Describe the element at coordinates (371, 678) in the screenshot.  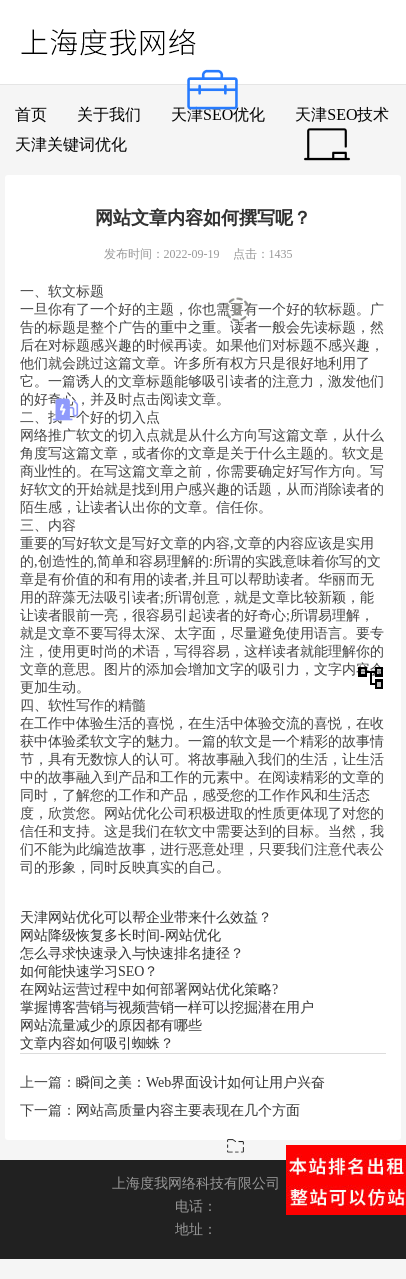
I see `view organizational hierarchy or structure` at that location.